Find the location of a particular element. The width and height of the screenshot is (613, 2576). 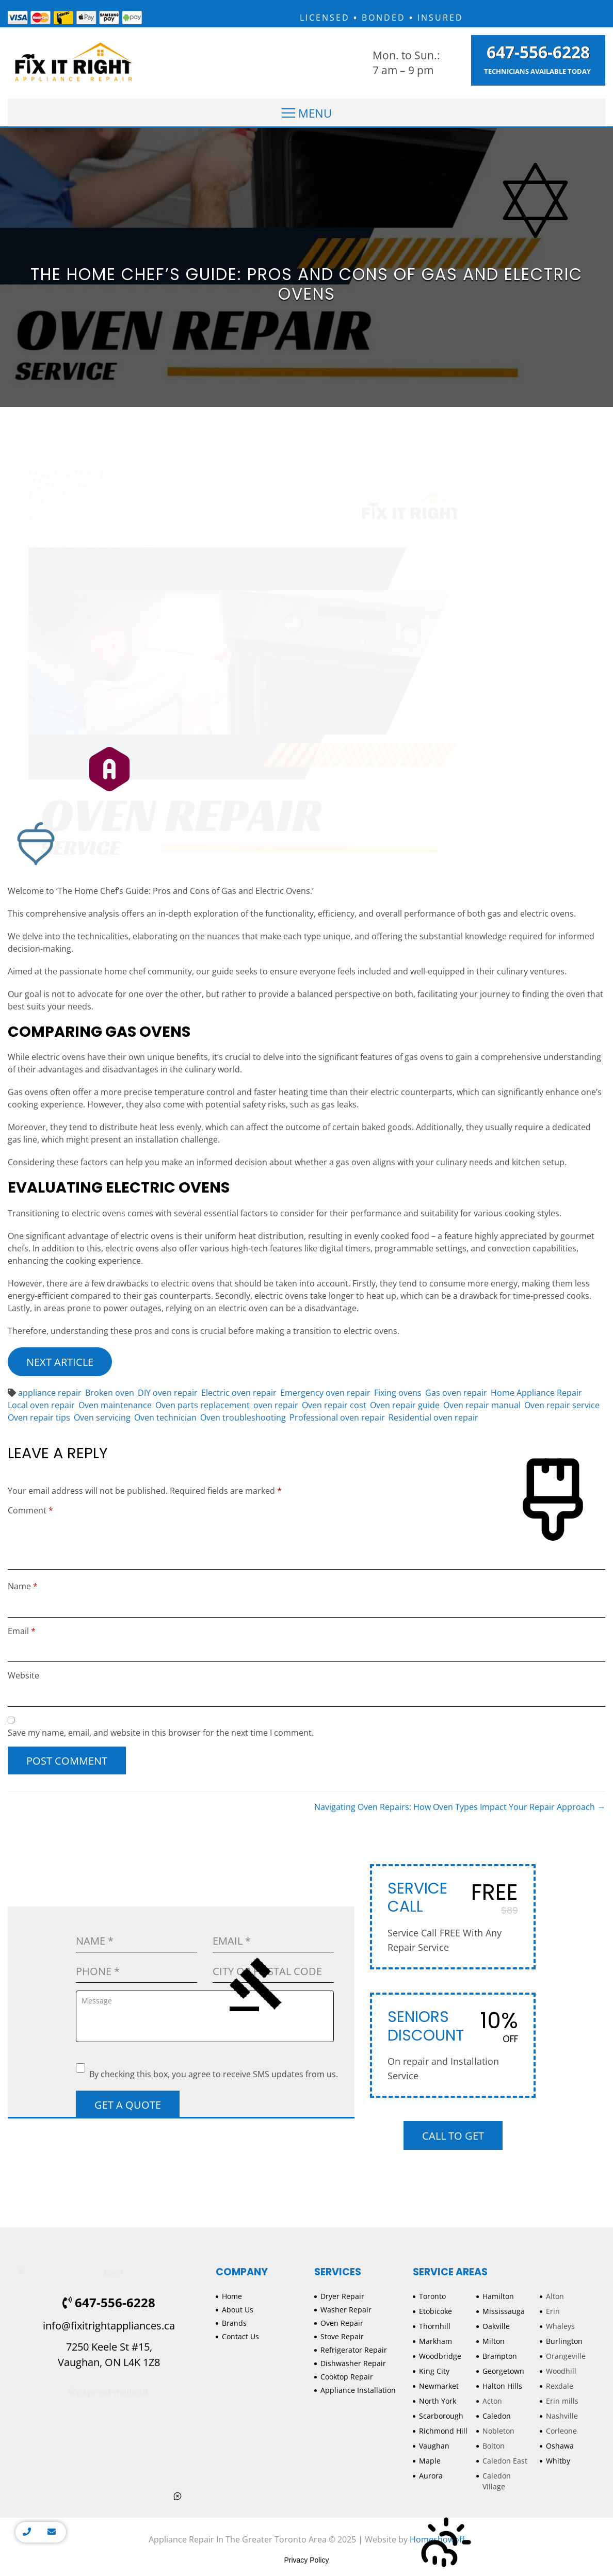

customize appearance or theme settings is located at coordinates (553, 1499).